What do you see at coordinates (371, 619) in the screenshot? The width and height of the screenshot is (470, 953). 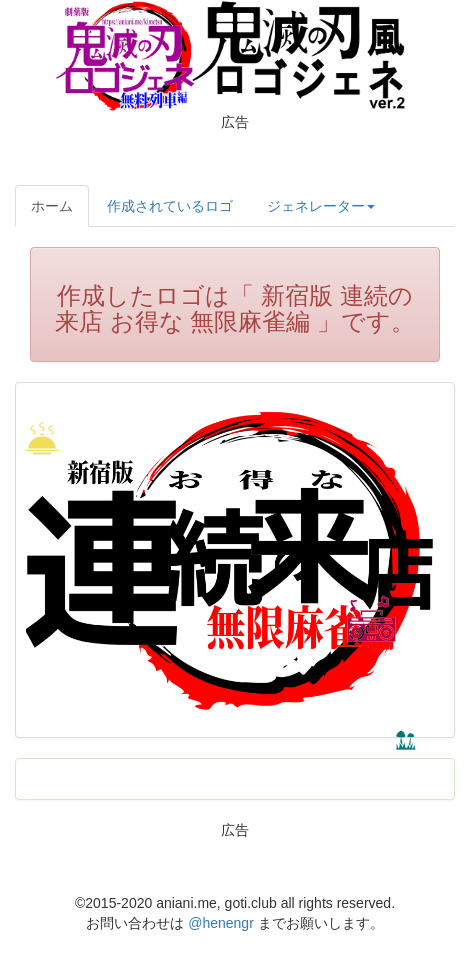 I see `open music player or audio controls` at bounding box center [371, 619].